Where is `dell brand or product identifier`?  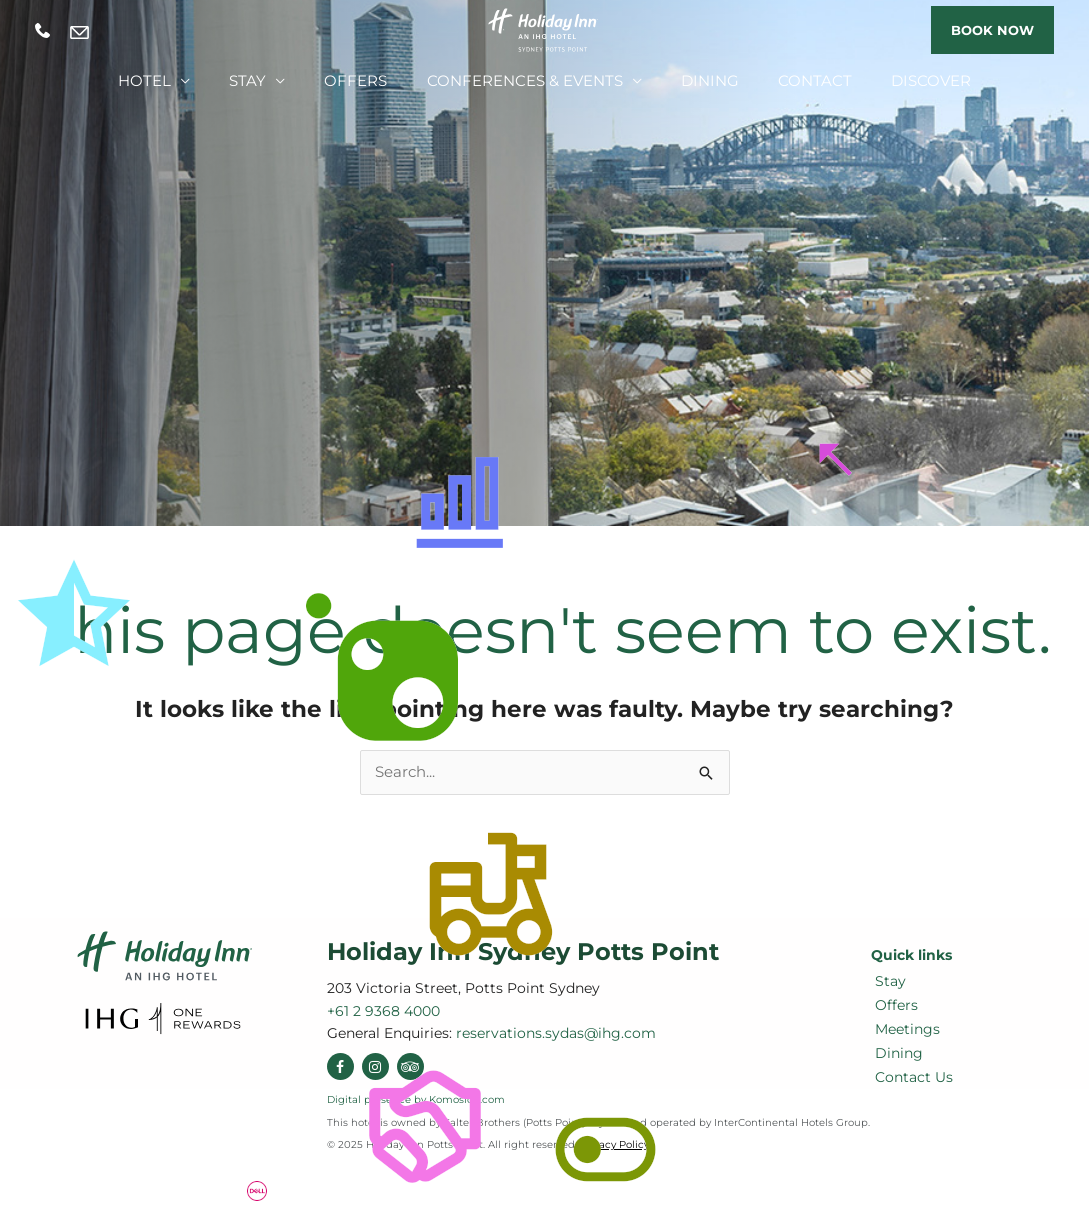
dell brand or product identifier is located at coordinates (257, 1191).